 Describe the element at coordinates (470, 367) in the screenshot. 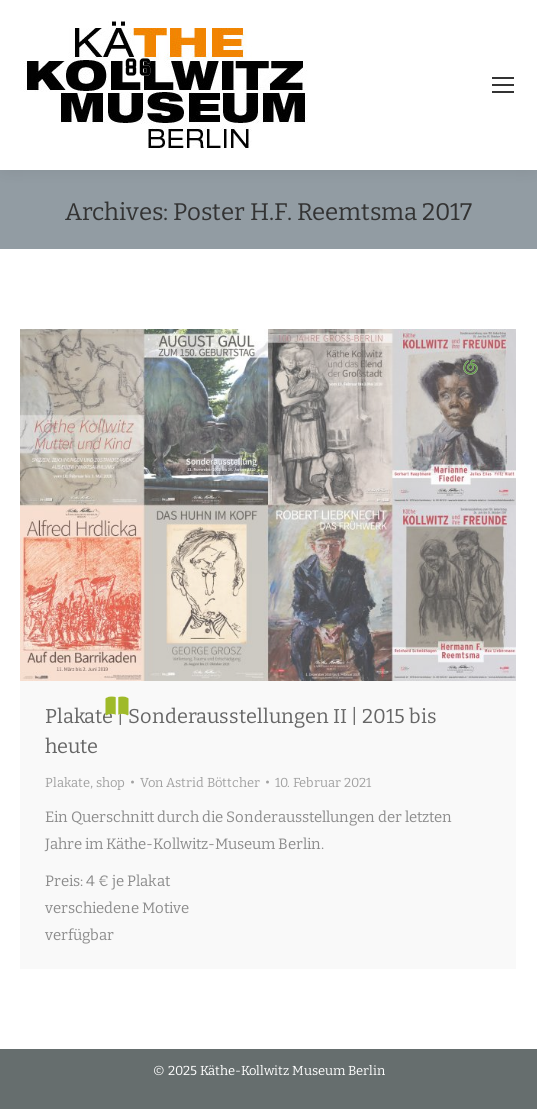

I see `open NetEase Music app` at that location.